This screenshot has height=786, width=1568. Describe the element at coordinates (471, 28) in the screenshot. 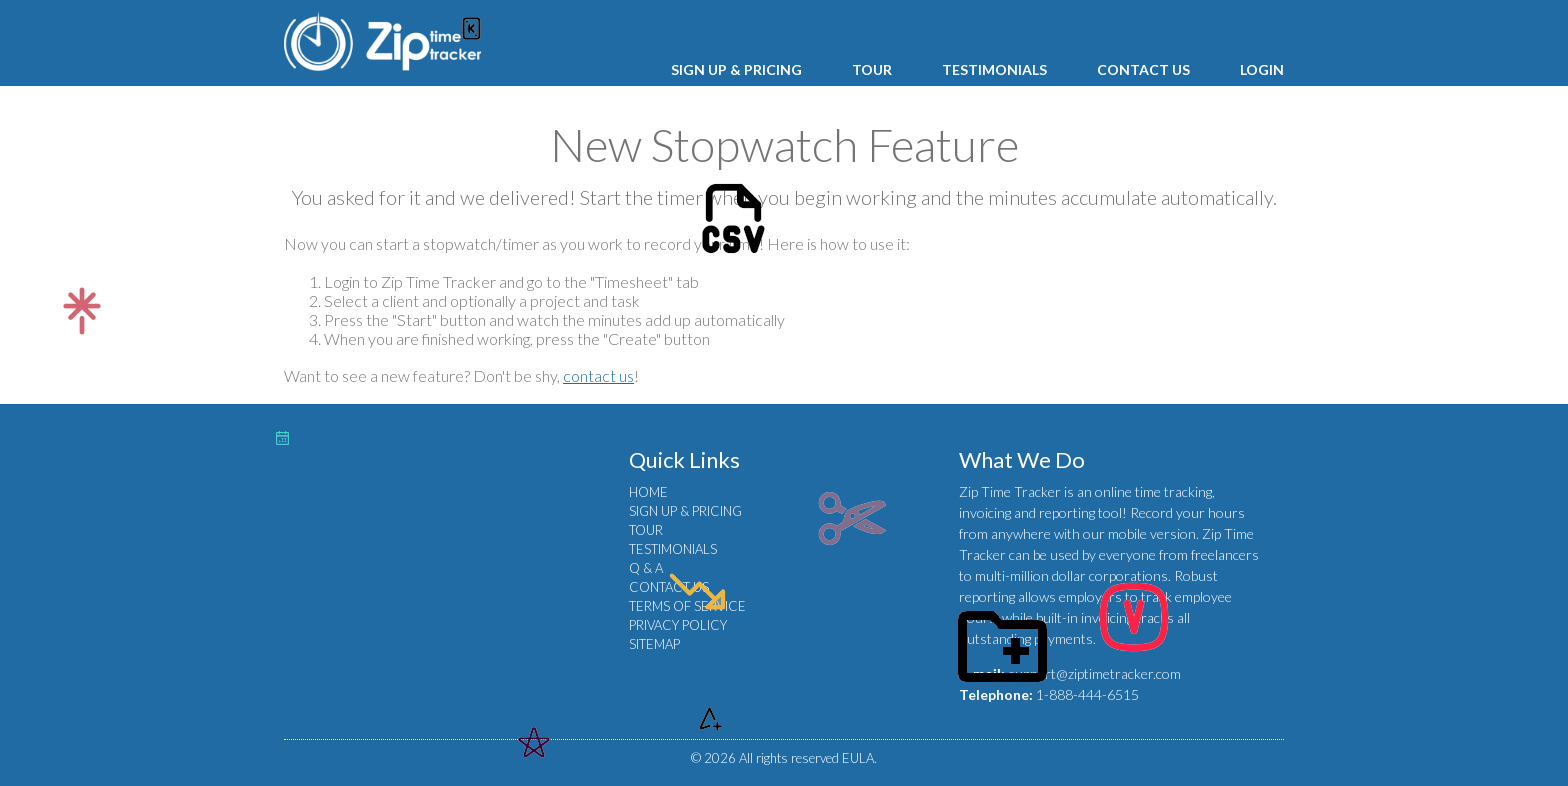

I see `king playing card in a card game app` at that location.